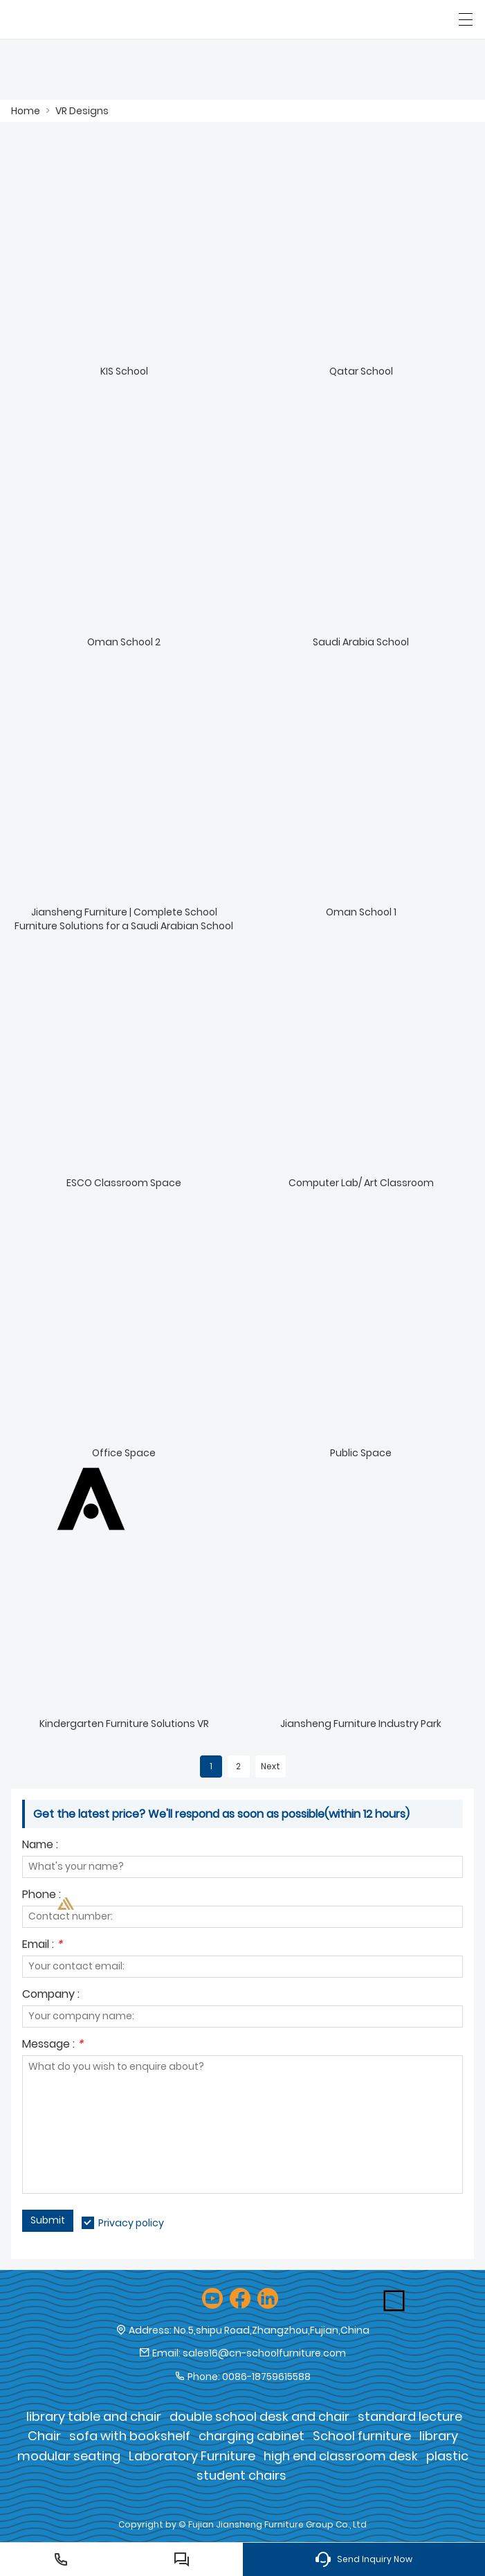  What do you see at coordinates (394, 2300) in the screenshot?
I see `maximize the current window` at bounding box center [394, 2300].